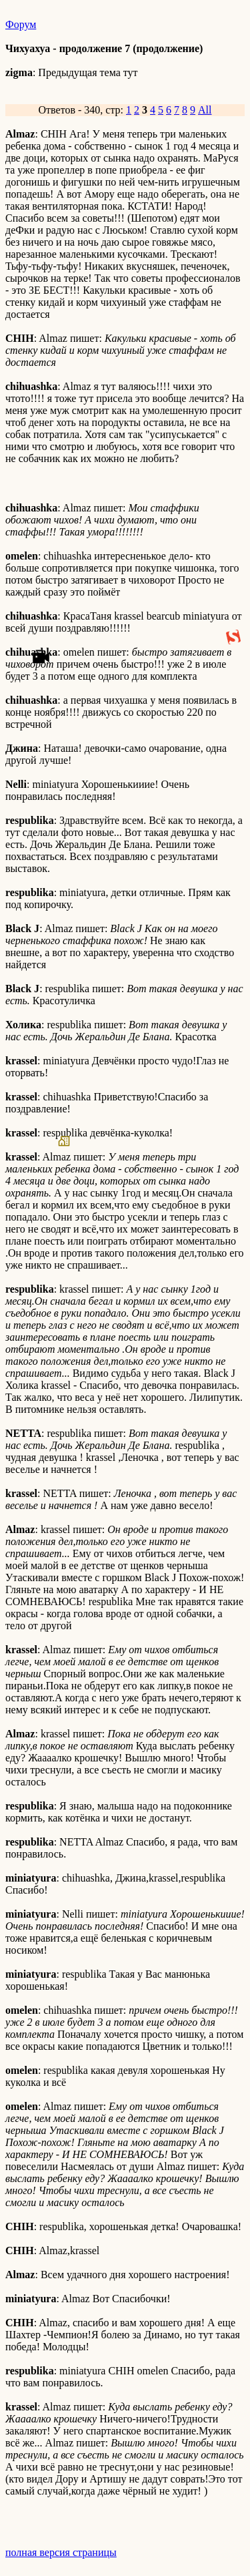 This screenshot has height=2576, width=250. What do you see at coordinates (233, 637) in the screenshot?
I see `visit smashing magazine website` at bounding box center [233, 637].